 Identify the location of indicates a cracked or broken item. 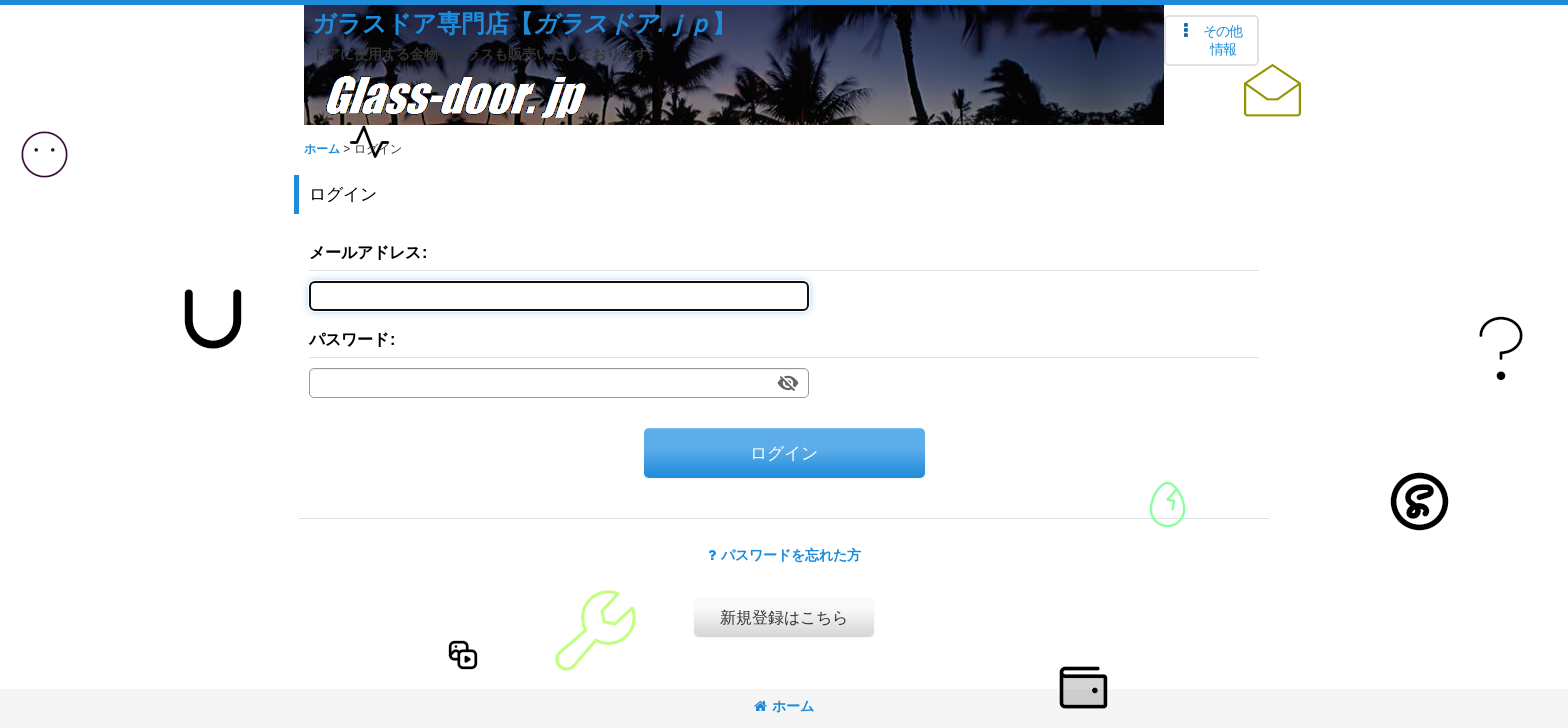
(1167, 504).